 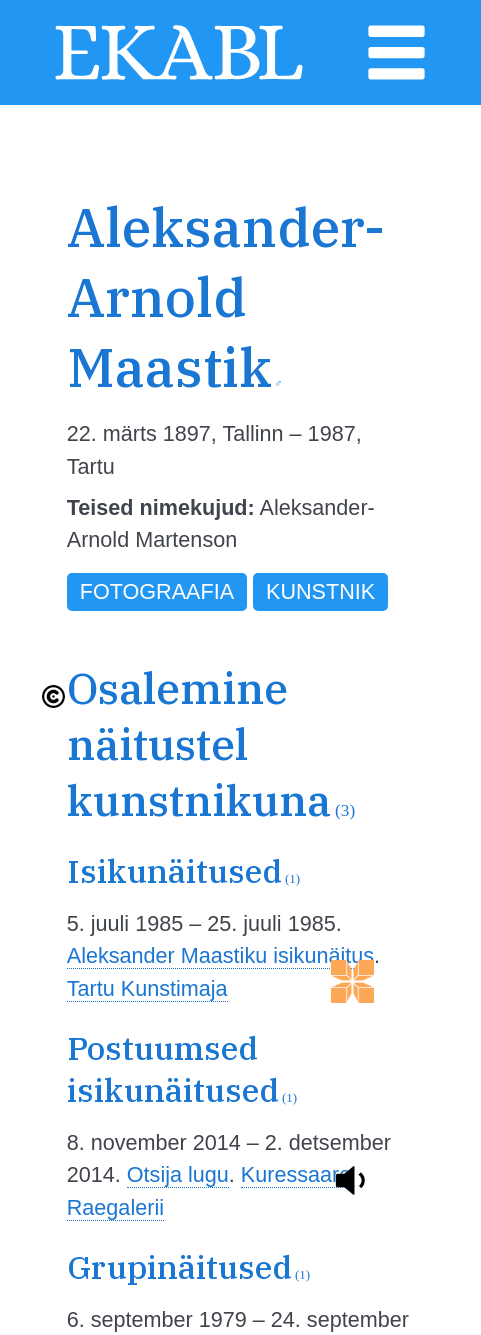 I want to click on open the Continente app or website, so click(x=53, y=696).